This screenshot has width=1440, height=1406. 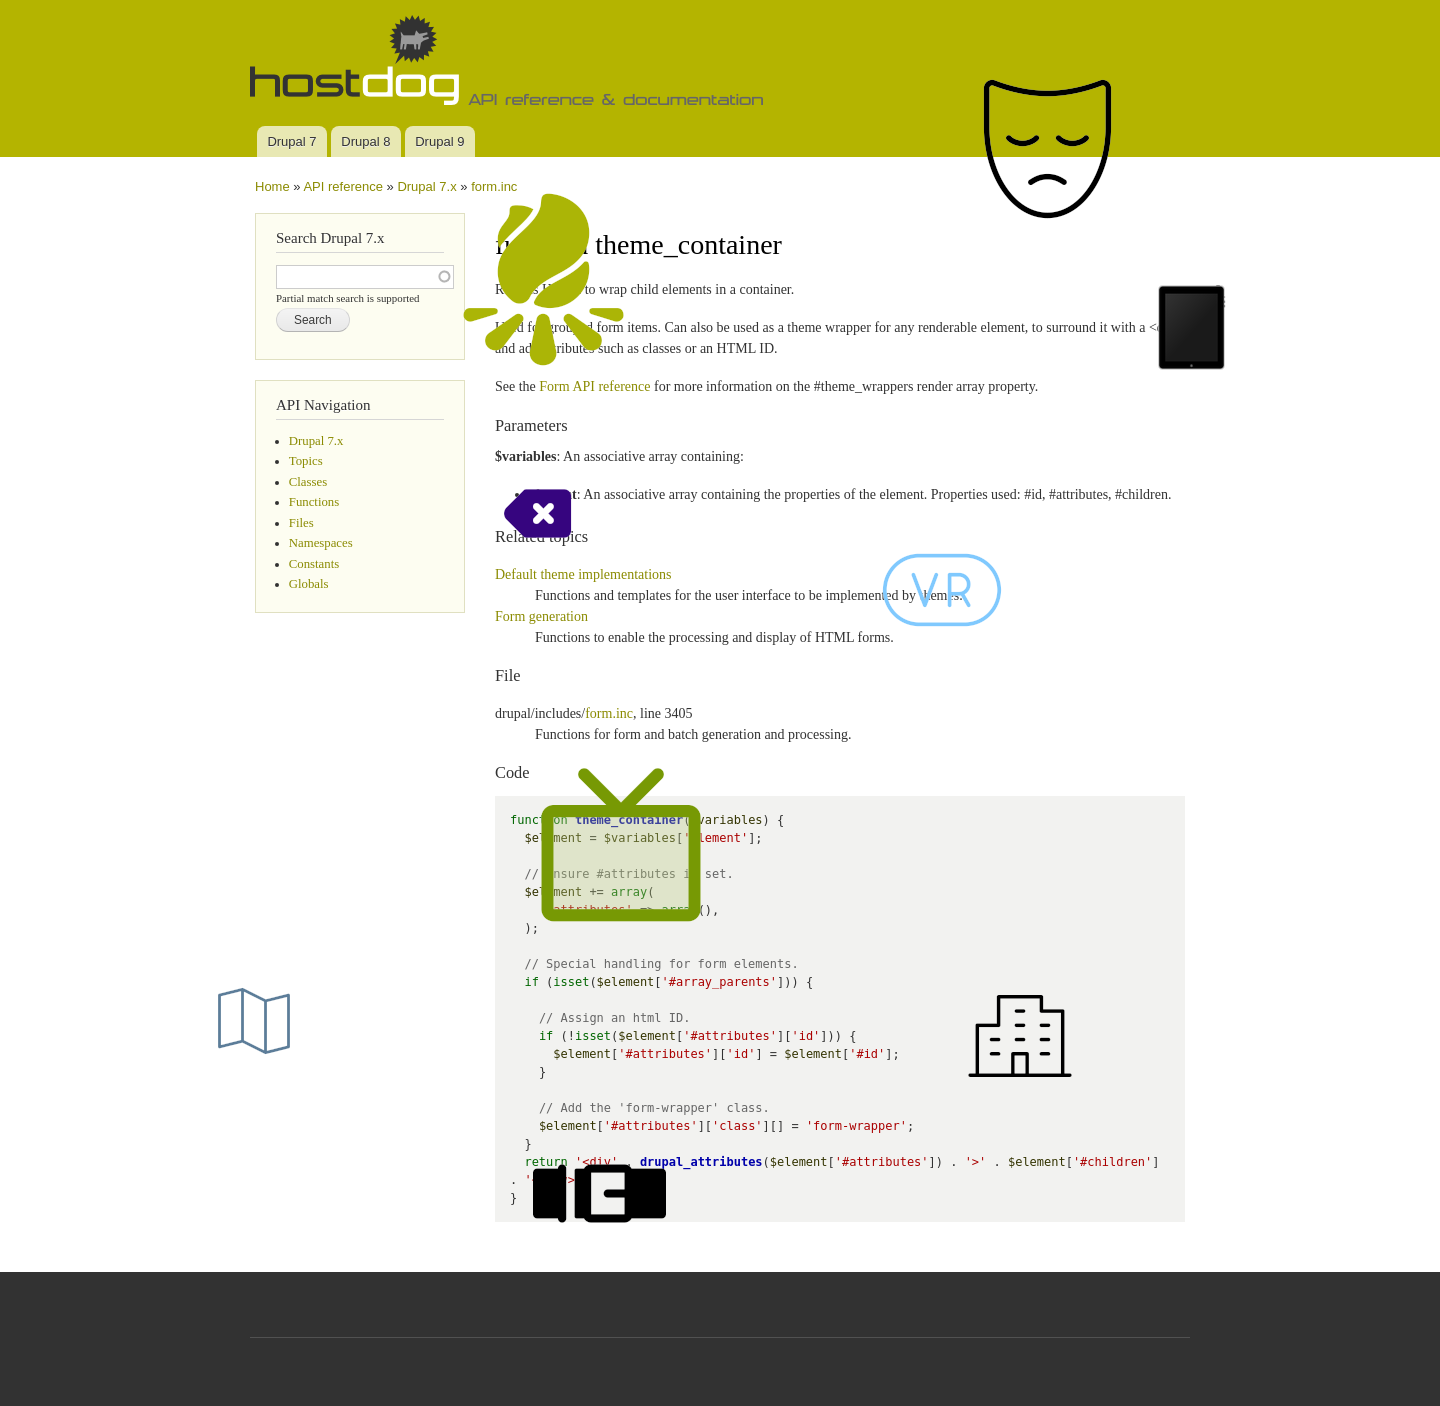 I want to click on indicates sad or negative mood/emotion, so click(x=1047, y=143).